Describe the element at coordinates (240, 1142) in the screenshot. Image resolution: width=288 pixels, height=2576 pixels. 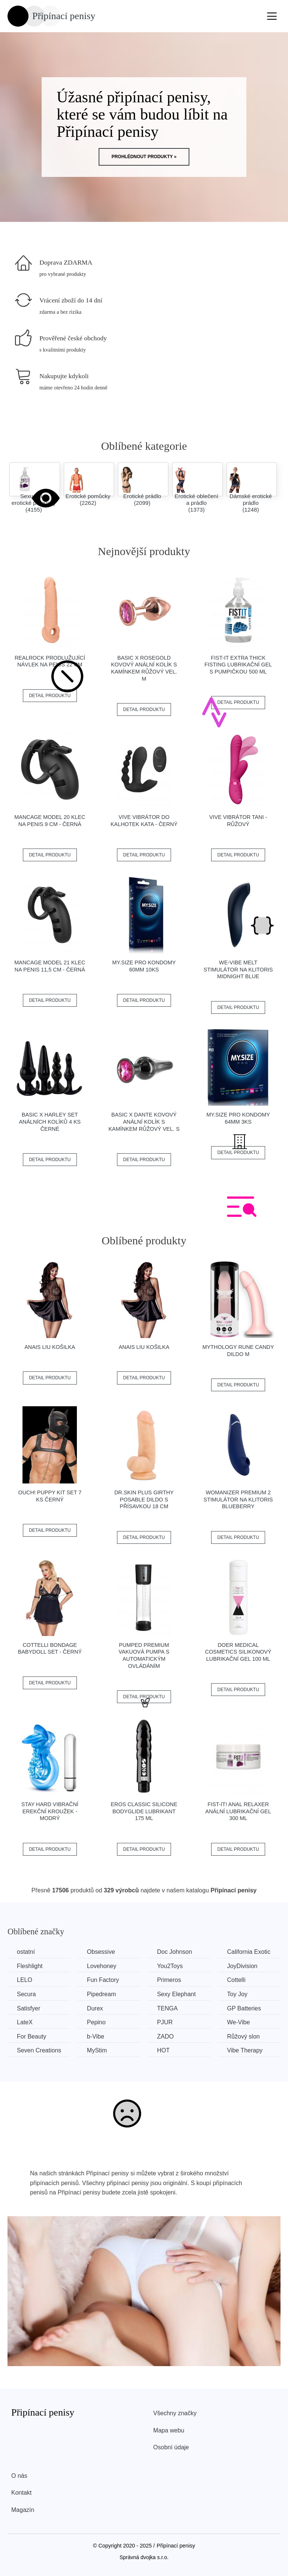
I see `view company or business profile` at that location.